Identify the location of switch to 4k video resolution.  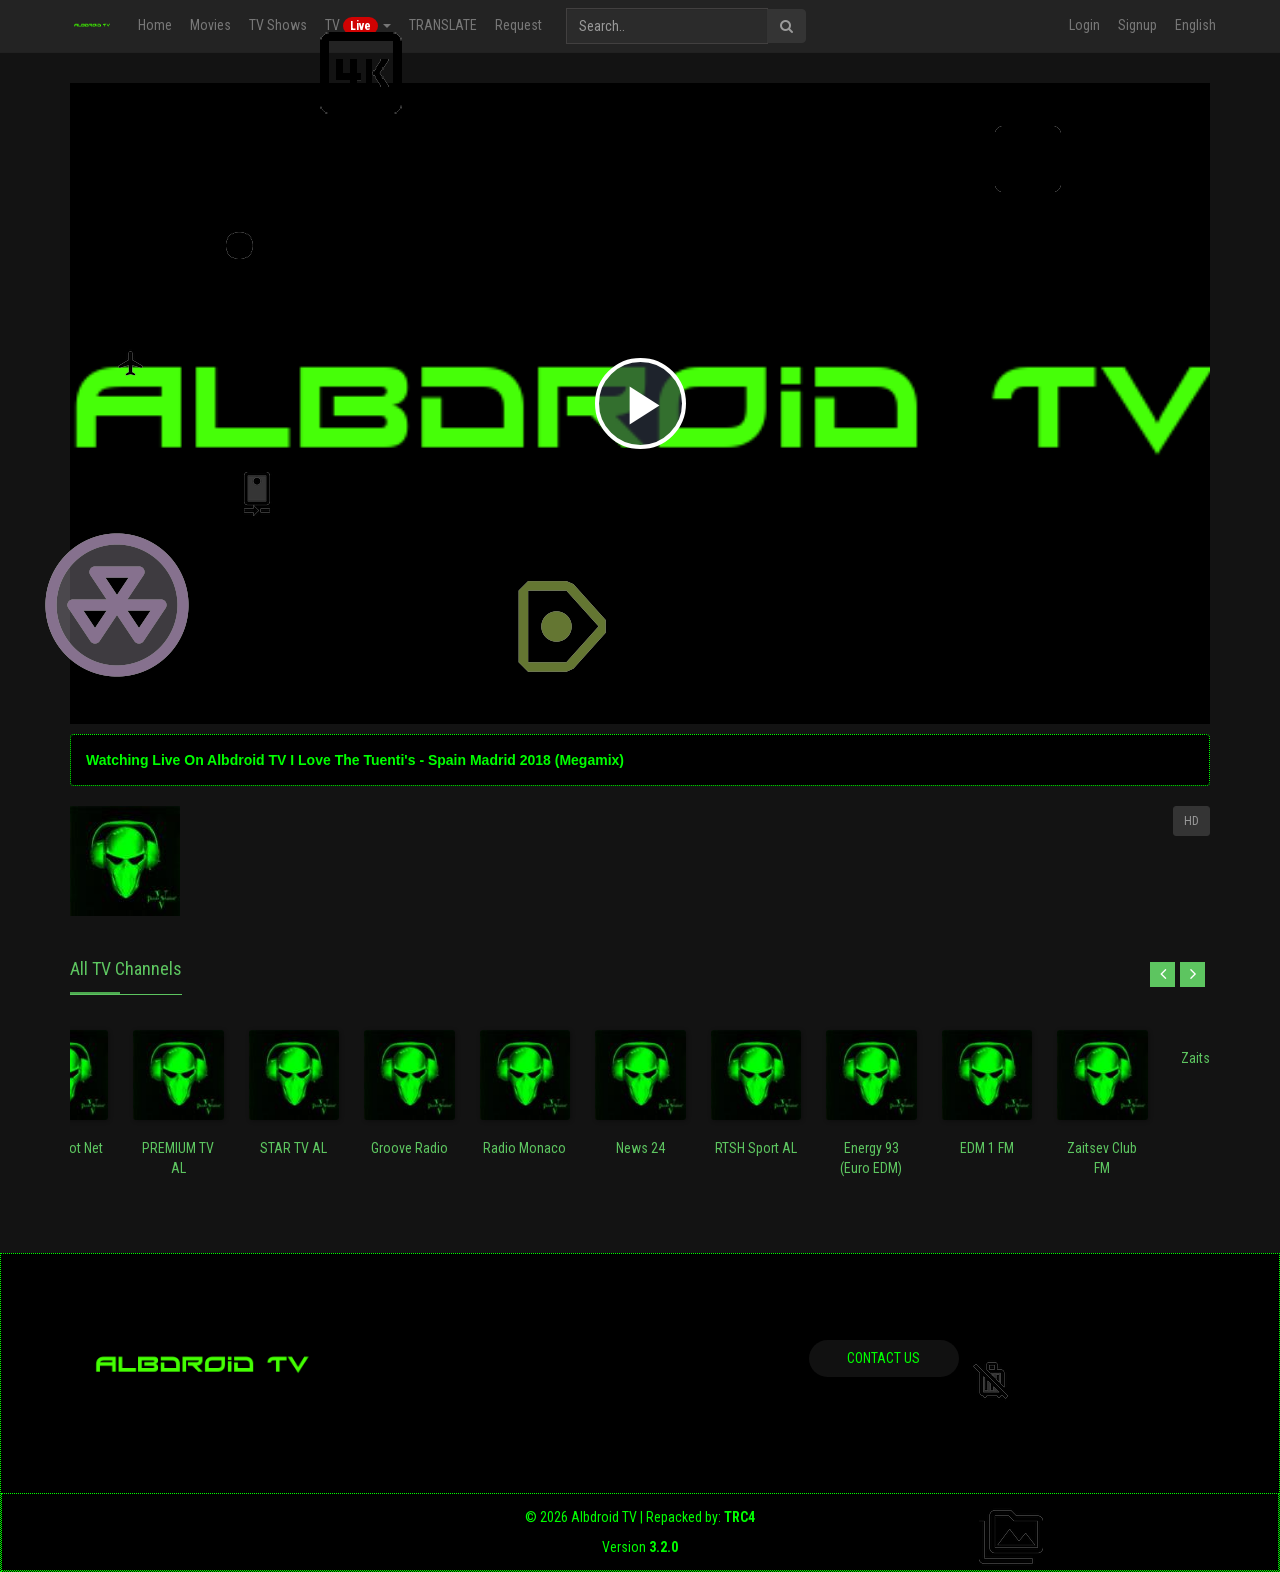
(361, 73).